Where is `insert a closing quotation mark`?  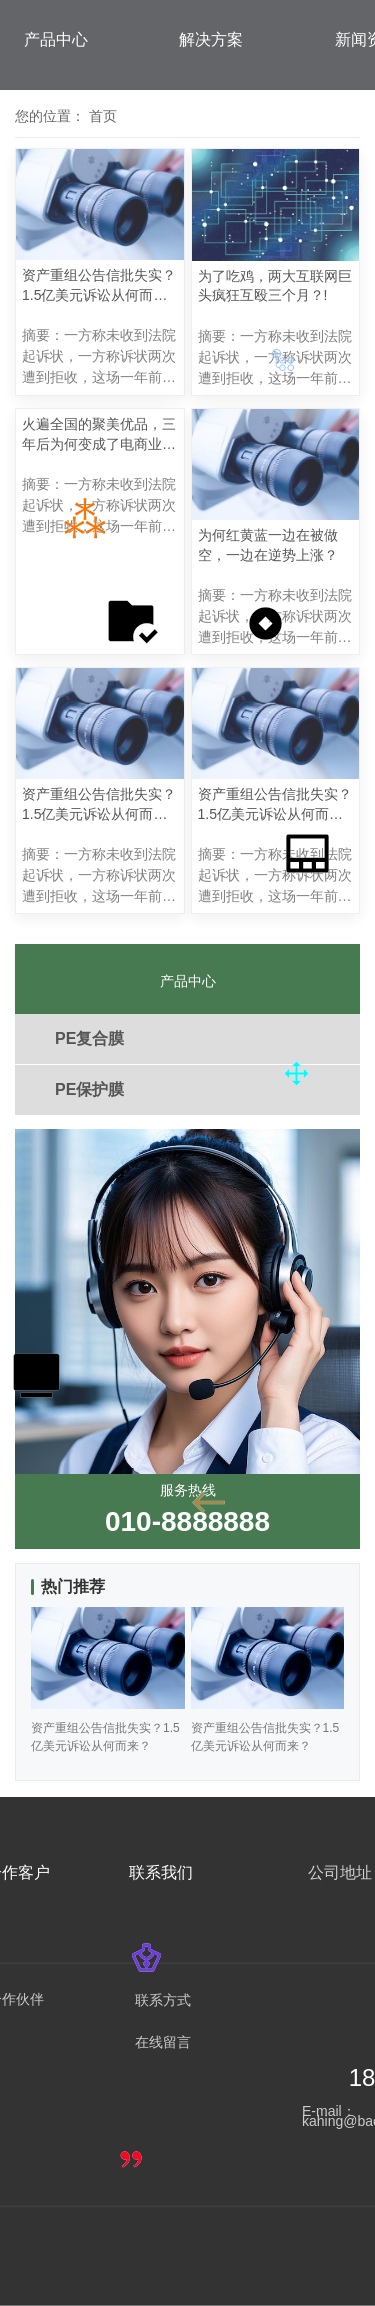
insert a closing quotation mark is located at coordinates (131, 2159).